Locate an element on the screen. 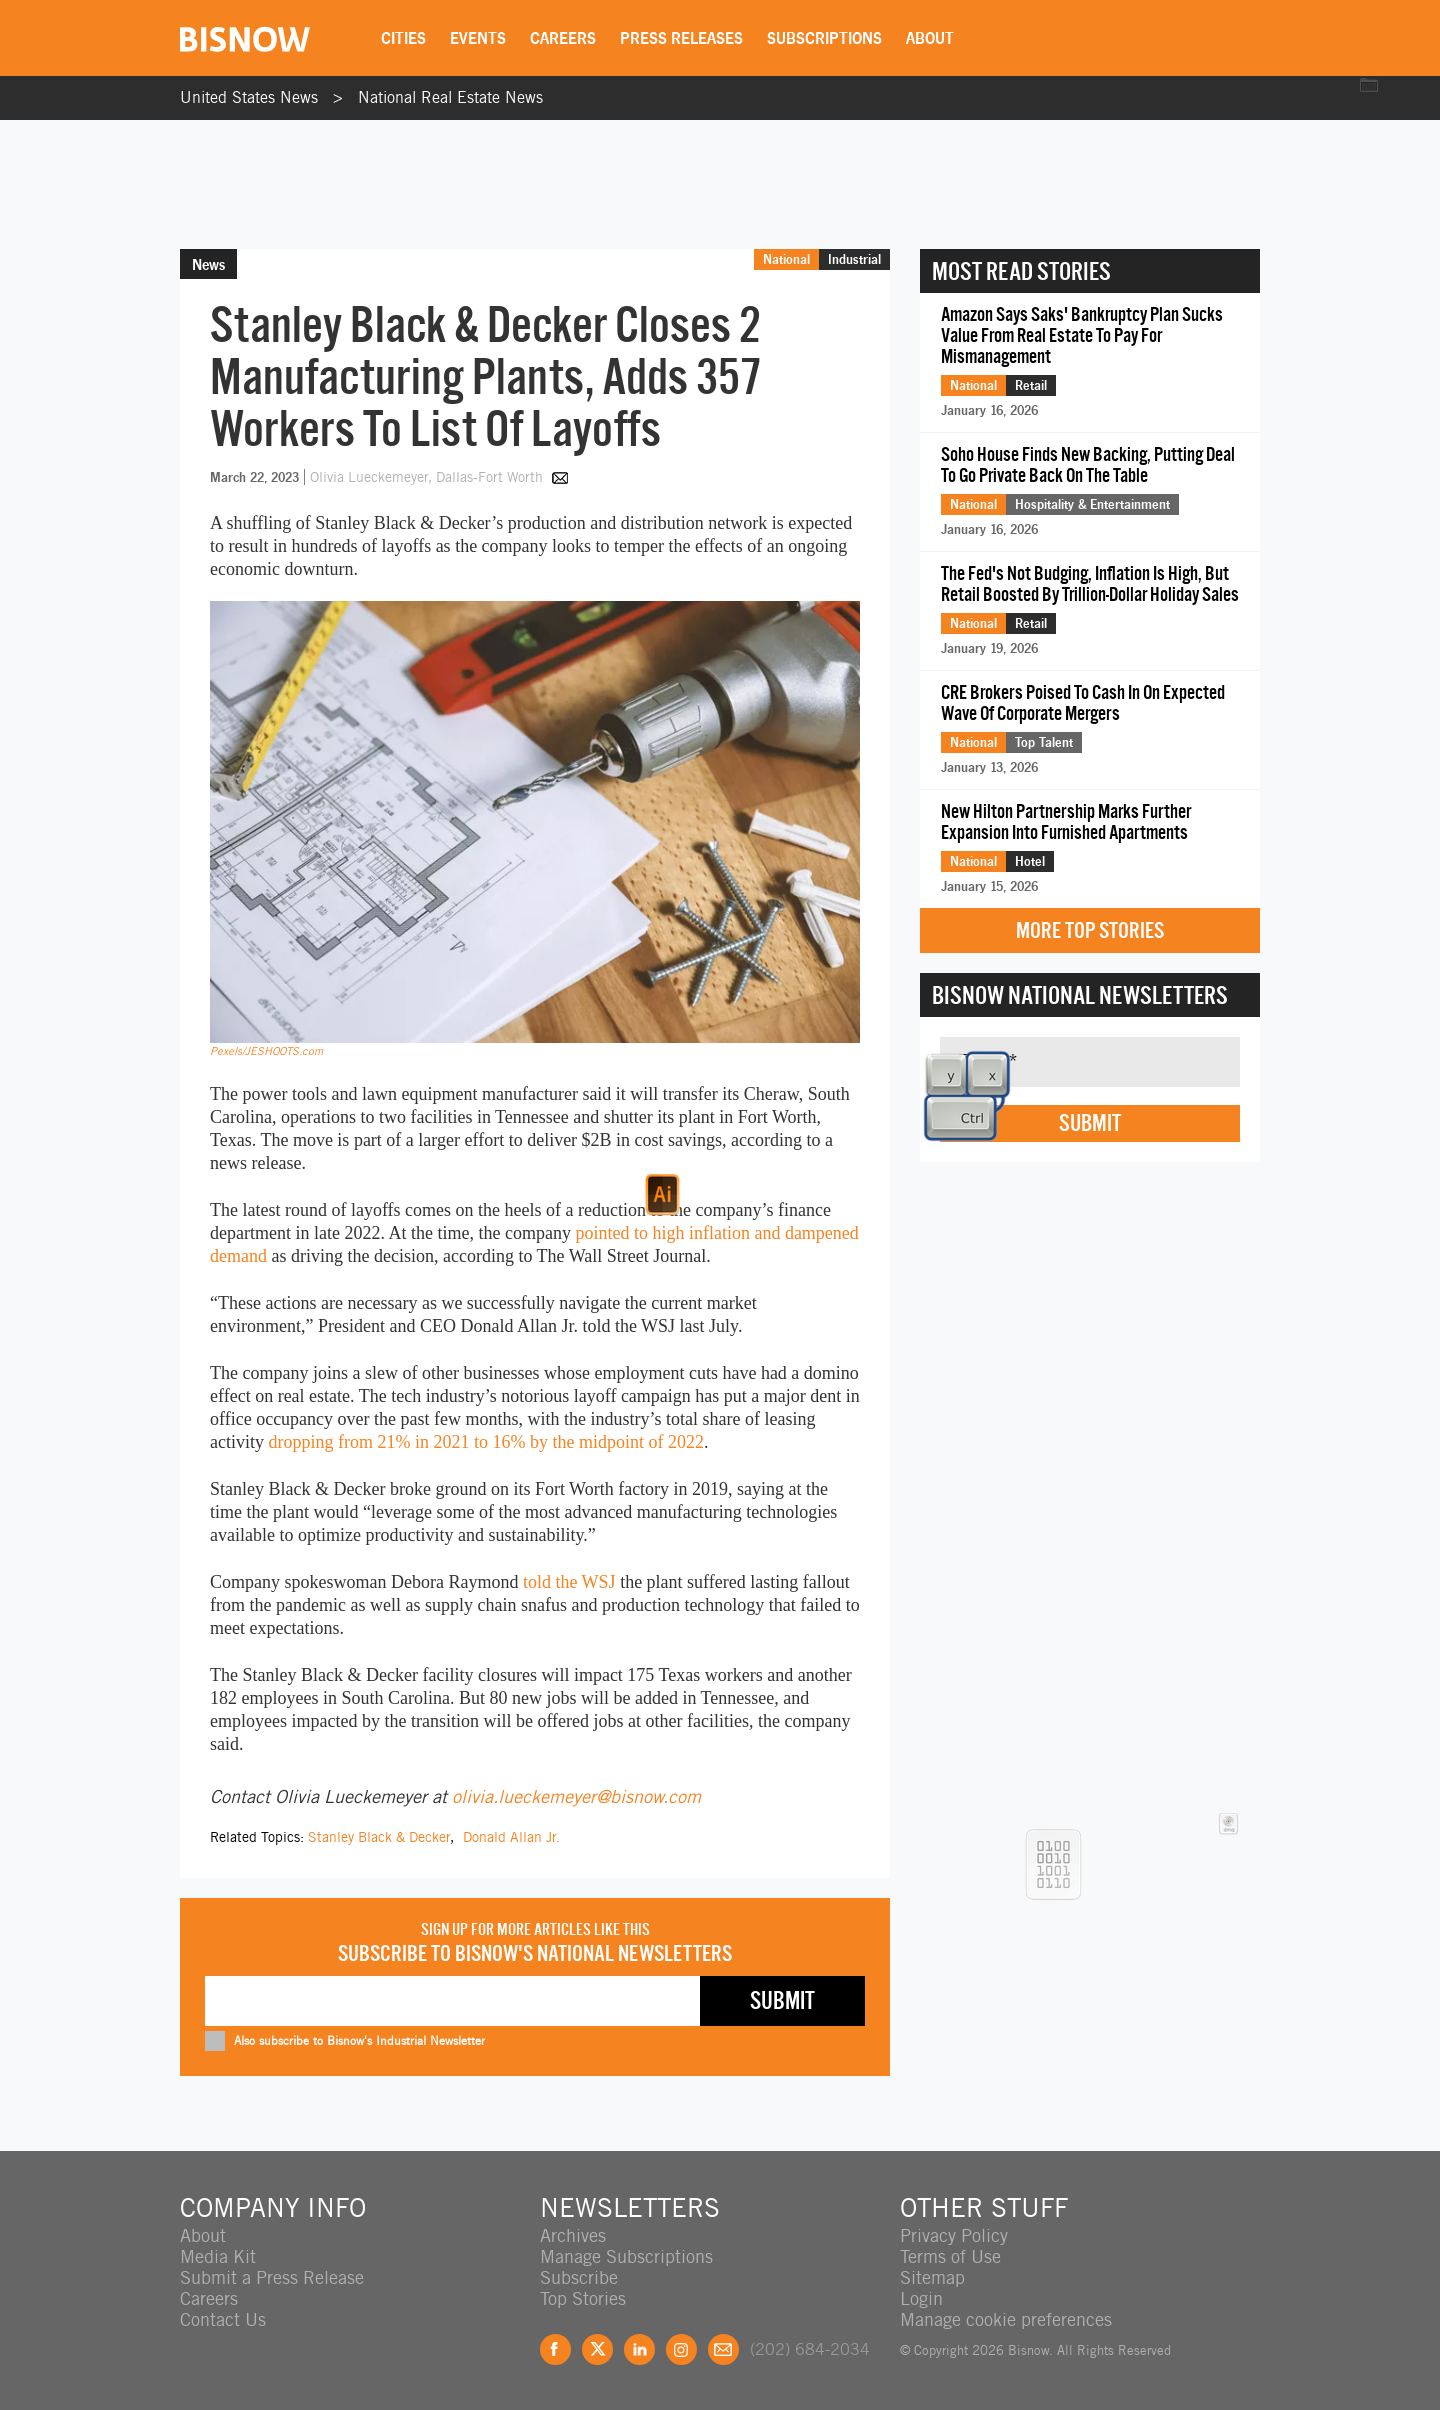 The image size is (1440, 2410). configure keyboard shortcuts in system preferences is located at coordinates (967, 1098).